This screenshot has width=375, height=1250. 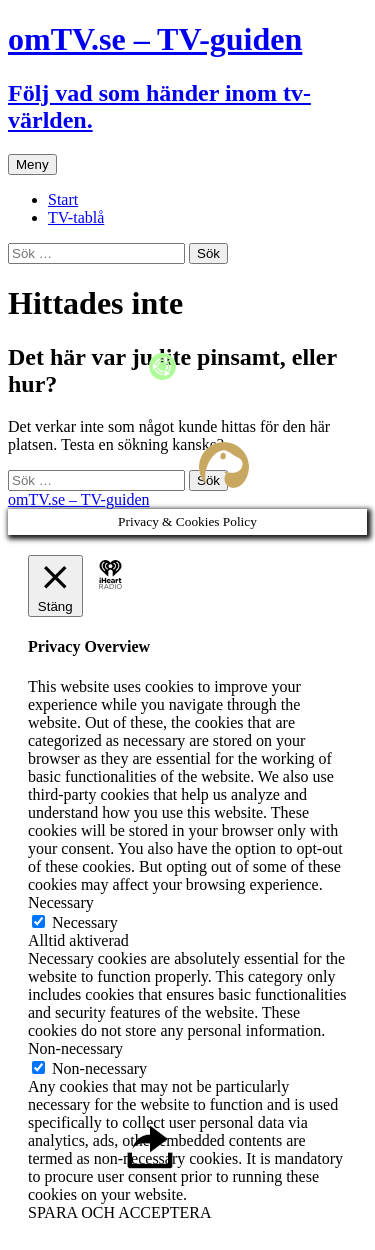 What do you see at coordinates (162, 366) in the screenshot?
I see `ubuntu mate linux distribution logo` at bounding box center [162, 366].